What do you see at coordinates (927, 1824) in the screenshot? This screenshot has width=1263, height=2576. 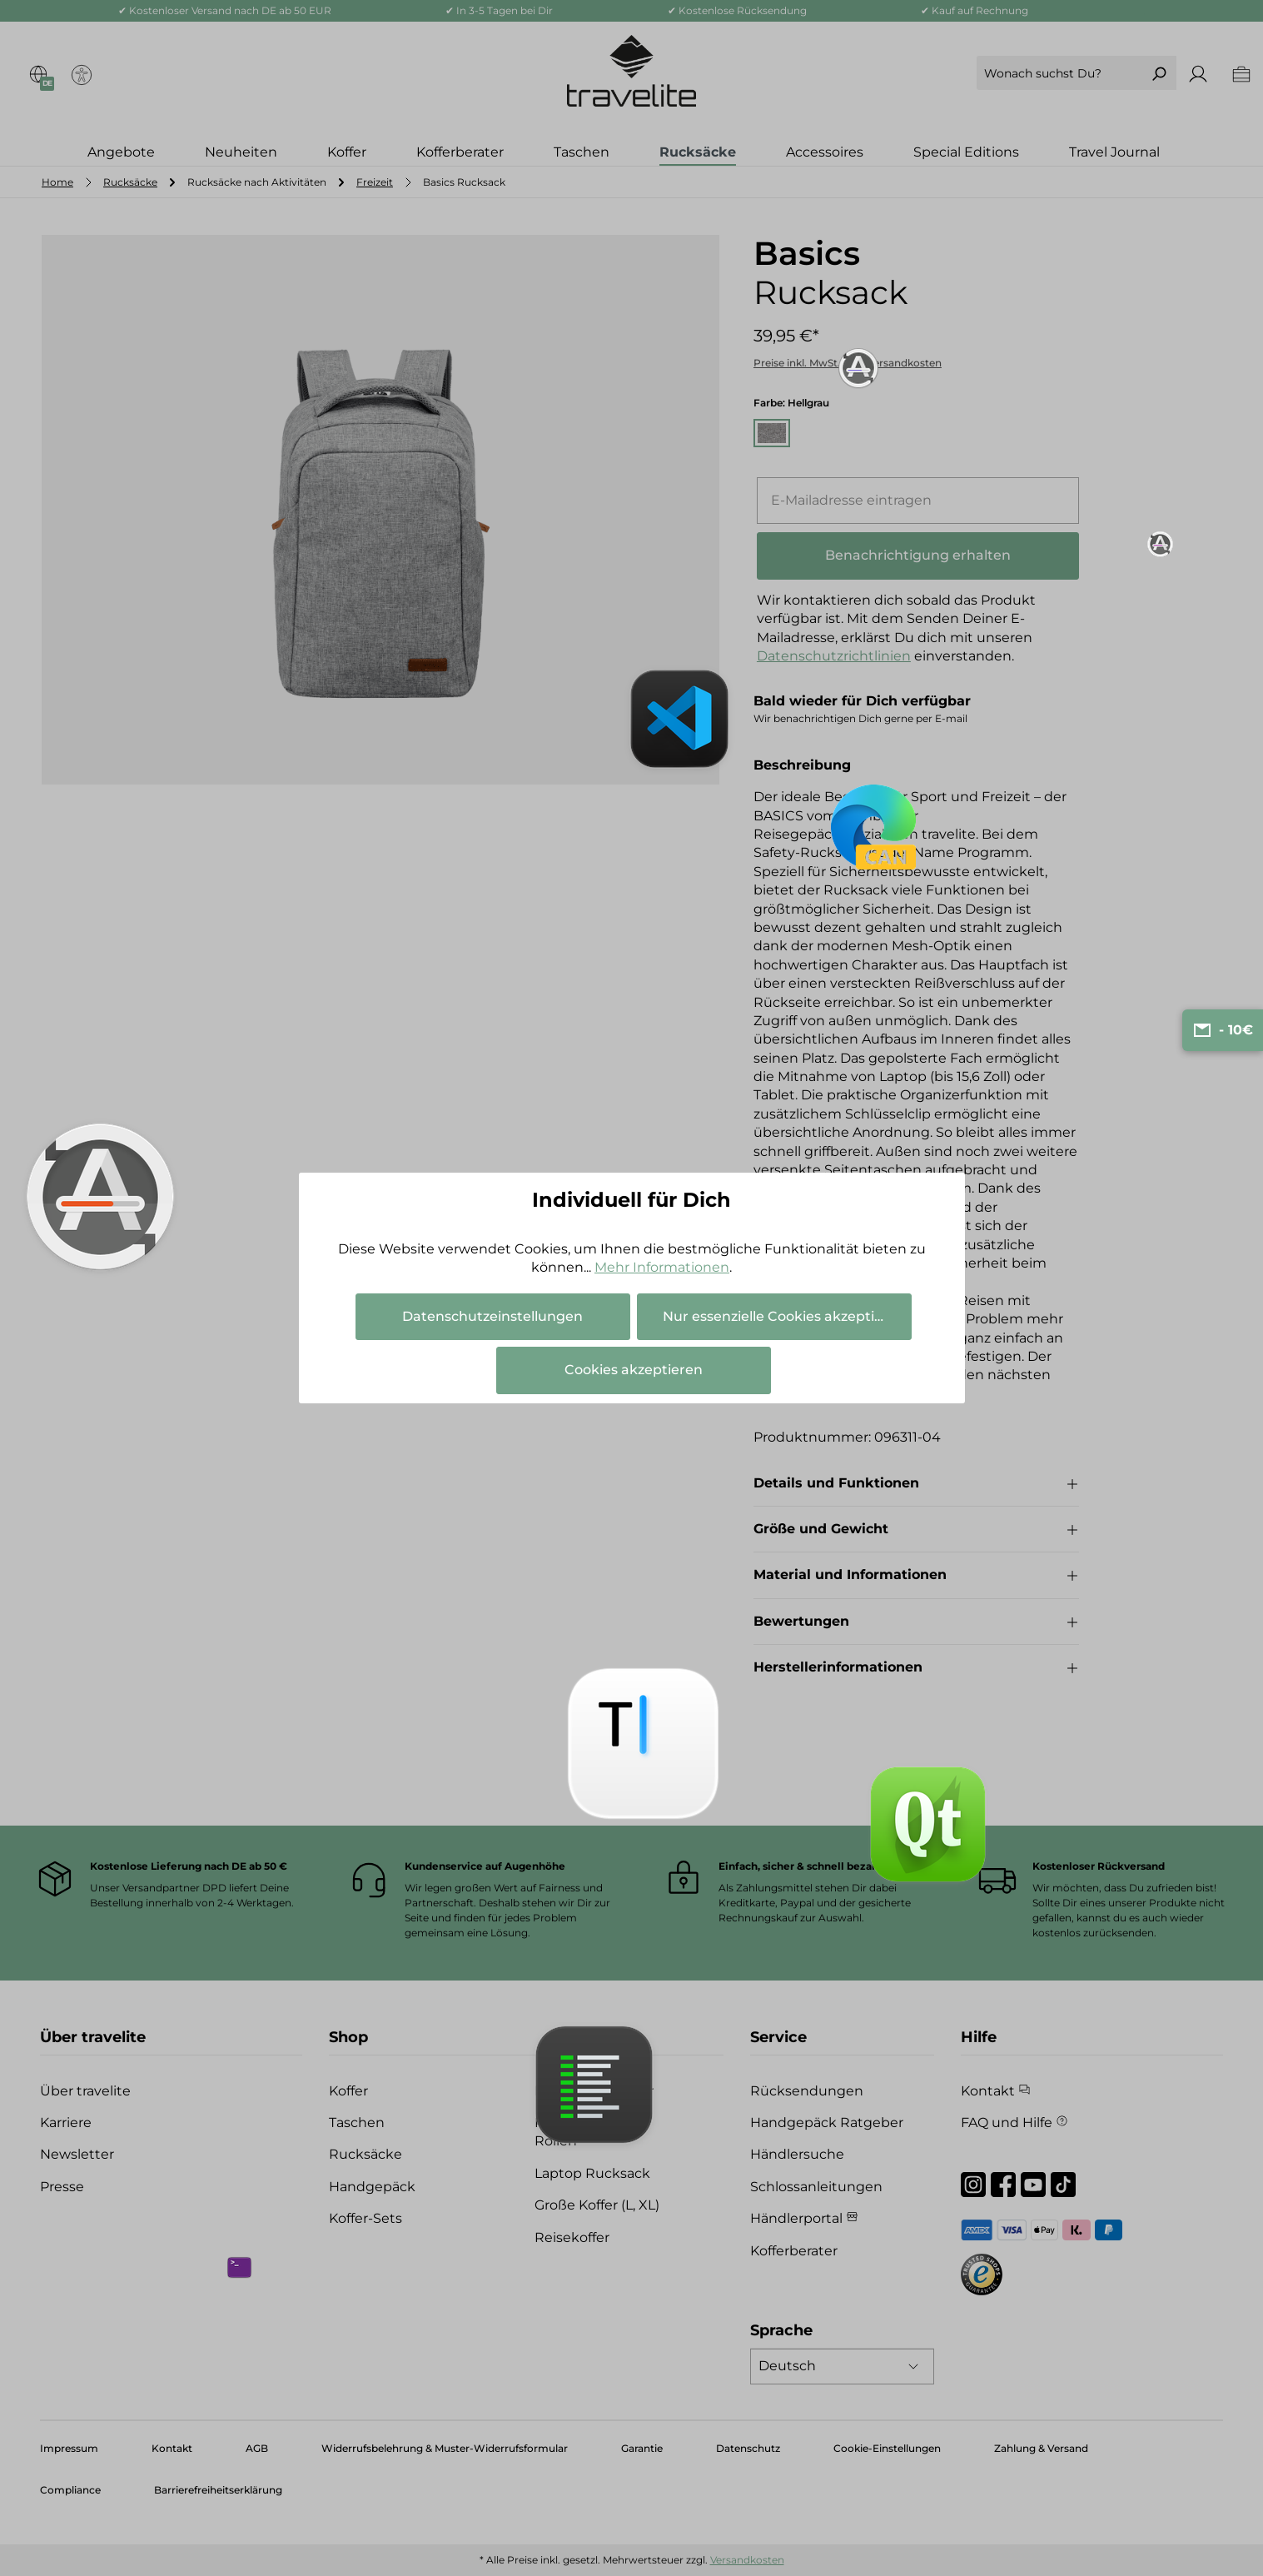 I see `launch qt creator development environment` at bounding box center [927, 1824].